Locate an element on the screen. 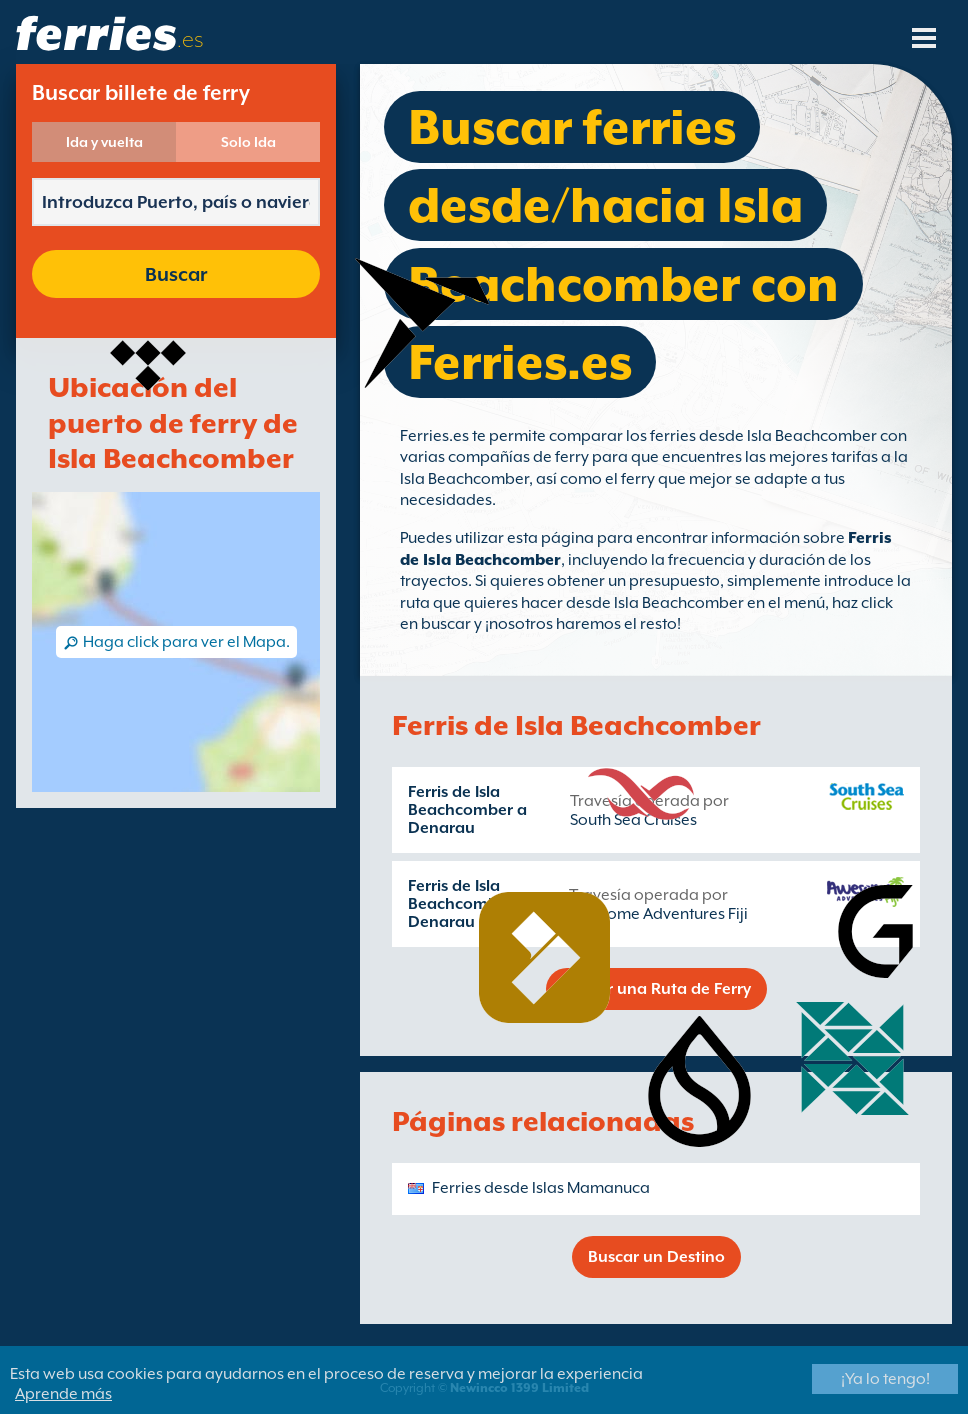  open tidal music streaming app is located at coordinates (148, 365).